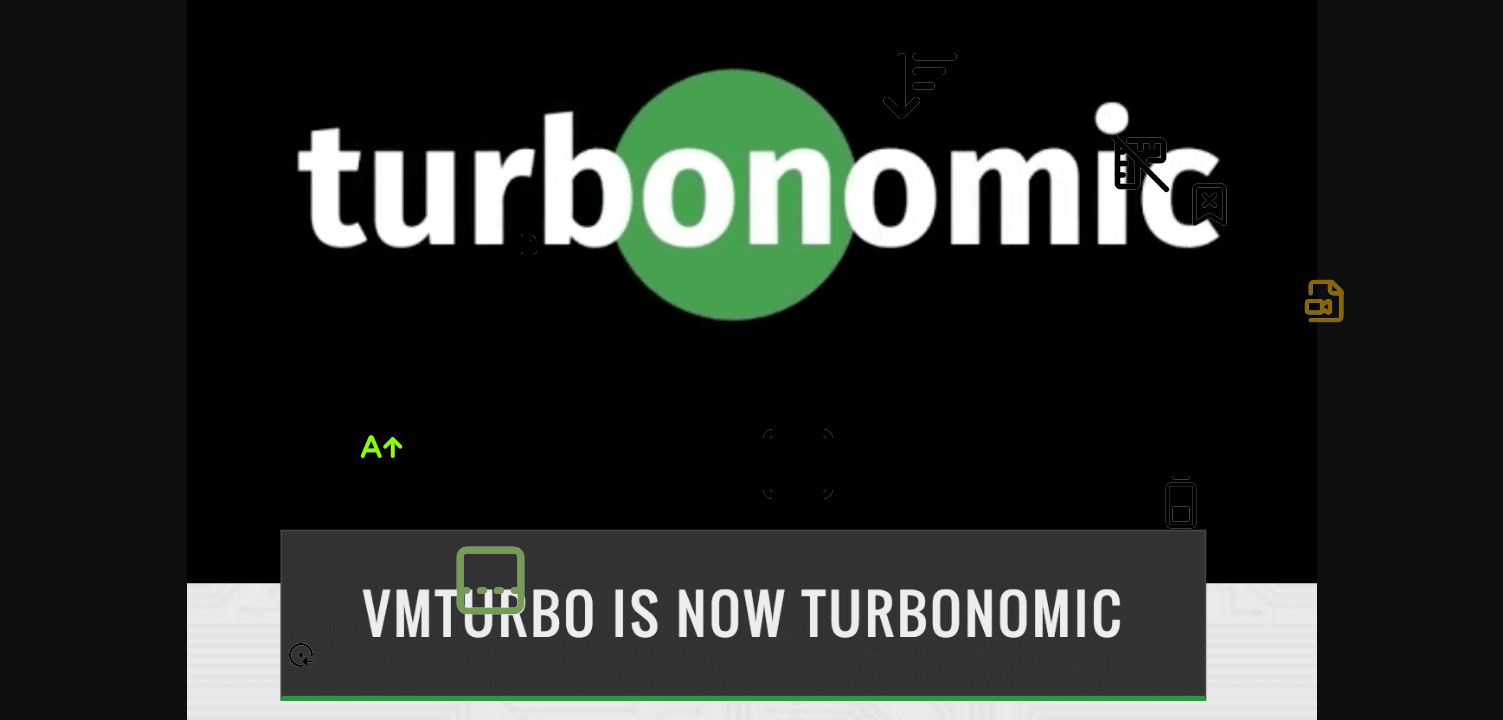  Describe the element at coordinates (798, 464) in the screenshot. I see `view data in table format` at that location.